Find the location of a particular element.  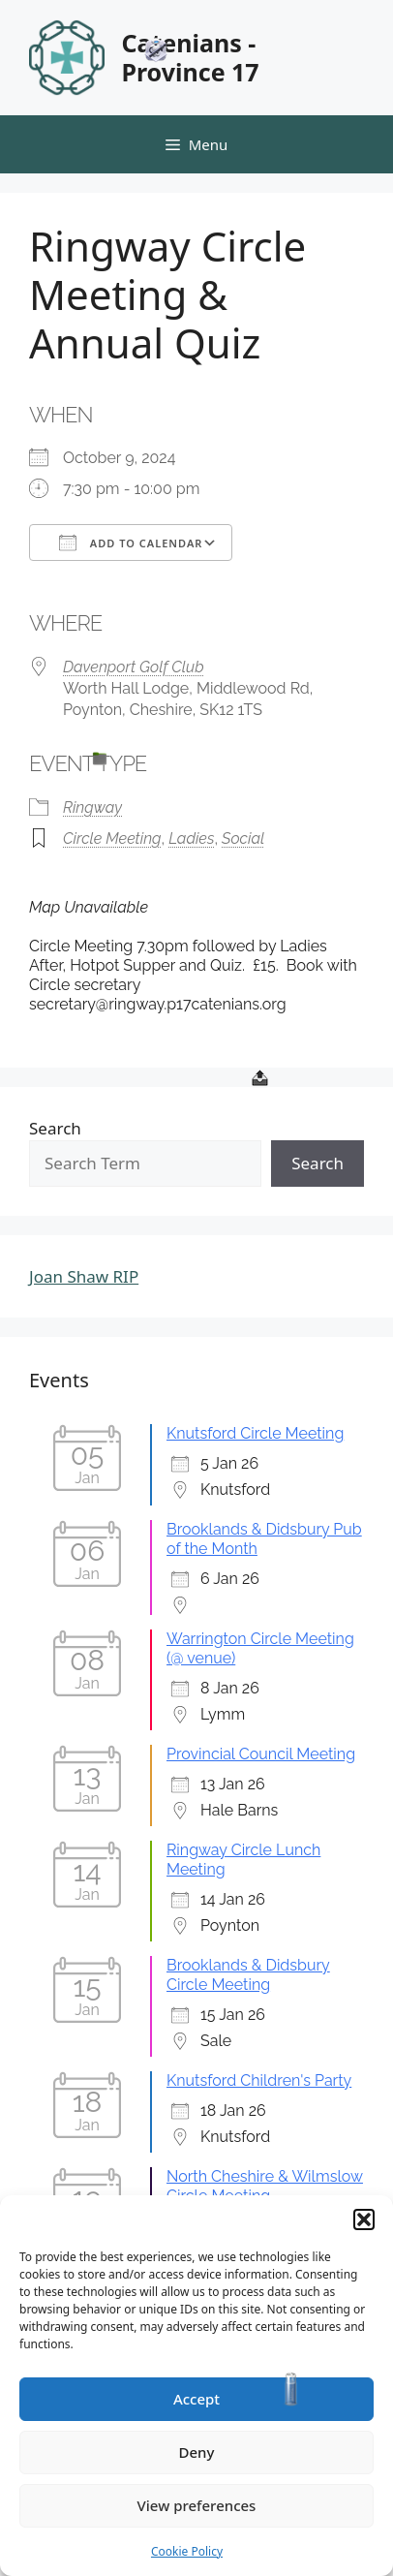

open folder to view contents is located at coordinates (100, 759).